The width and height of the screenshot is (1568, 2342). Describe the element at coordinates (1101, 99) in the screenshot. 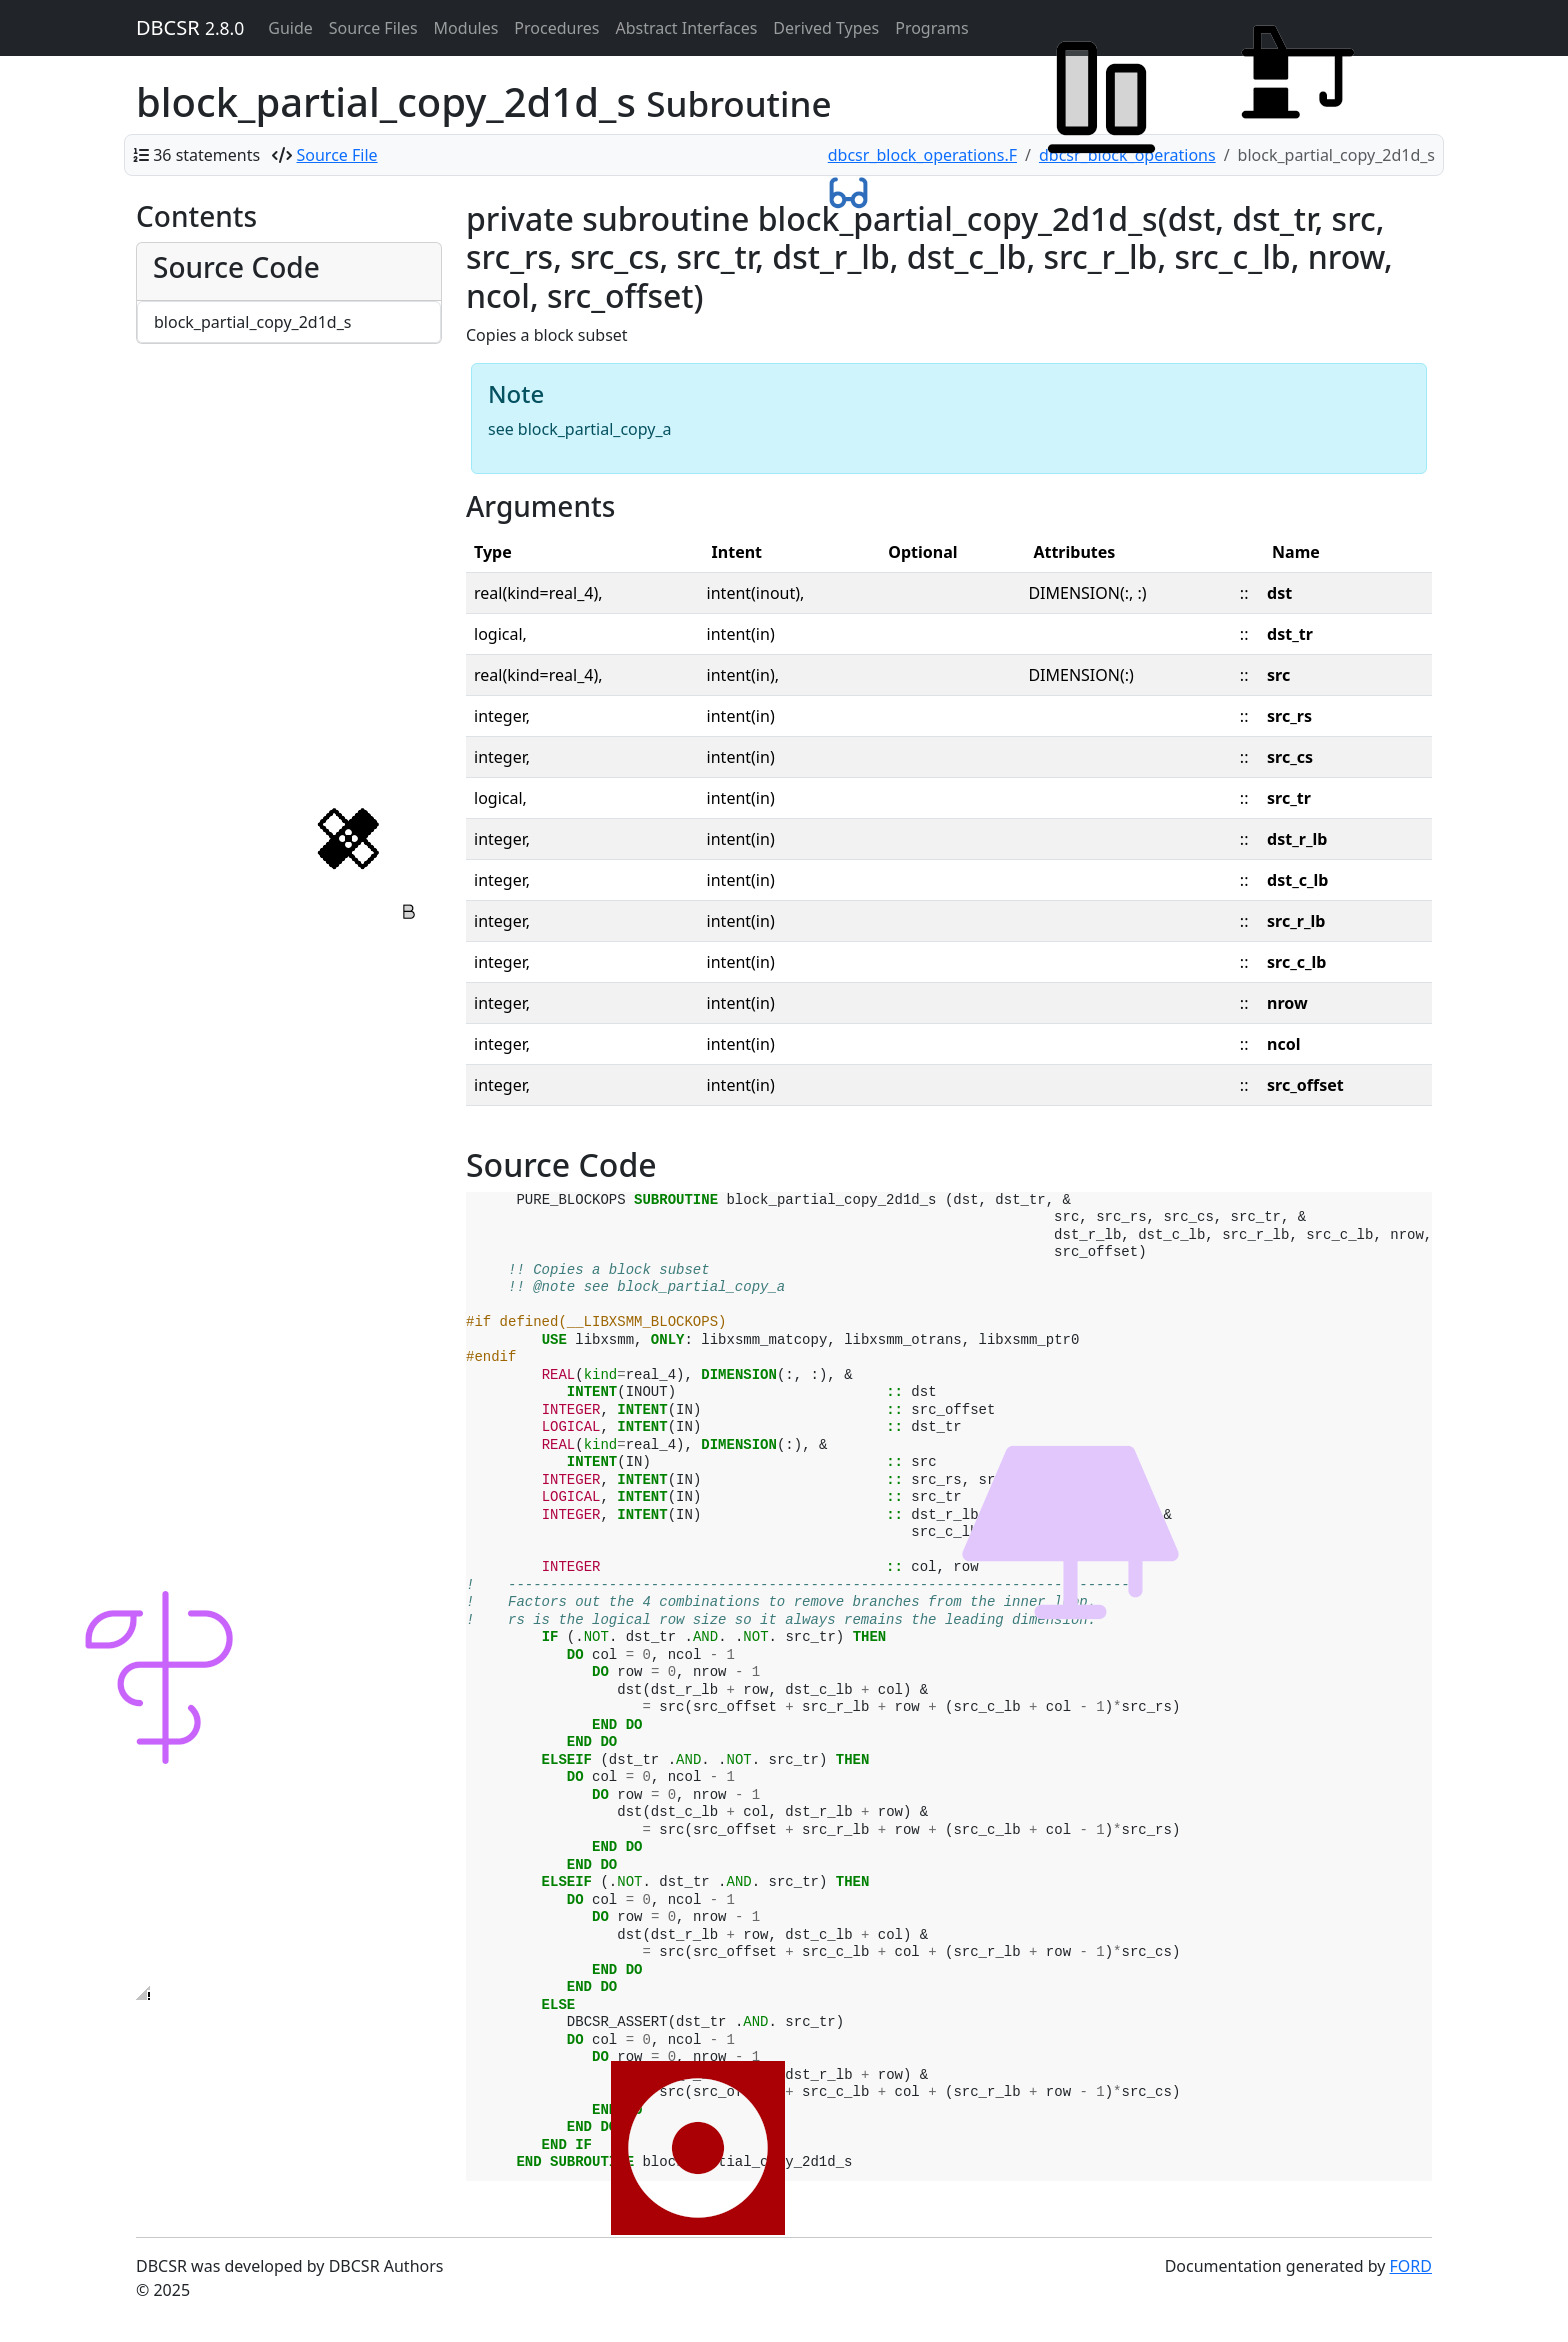

I see `align objects to the bottom edge` at that location.